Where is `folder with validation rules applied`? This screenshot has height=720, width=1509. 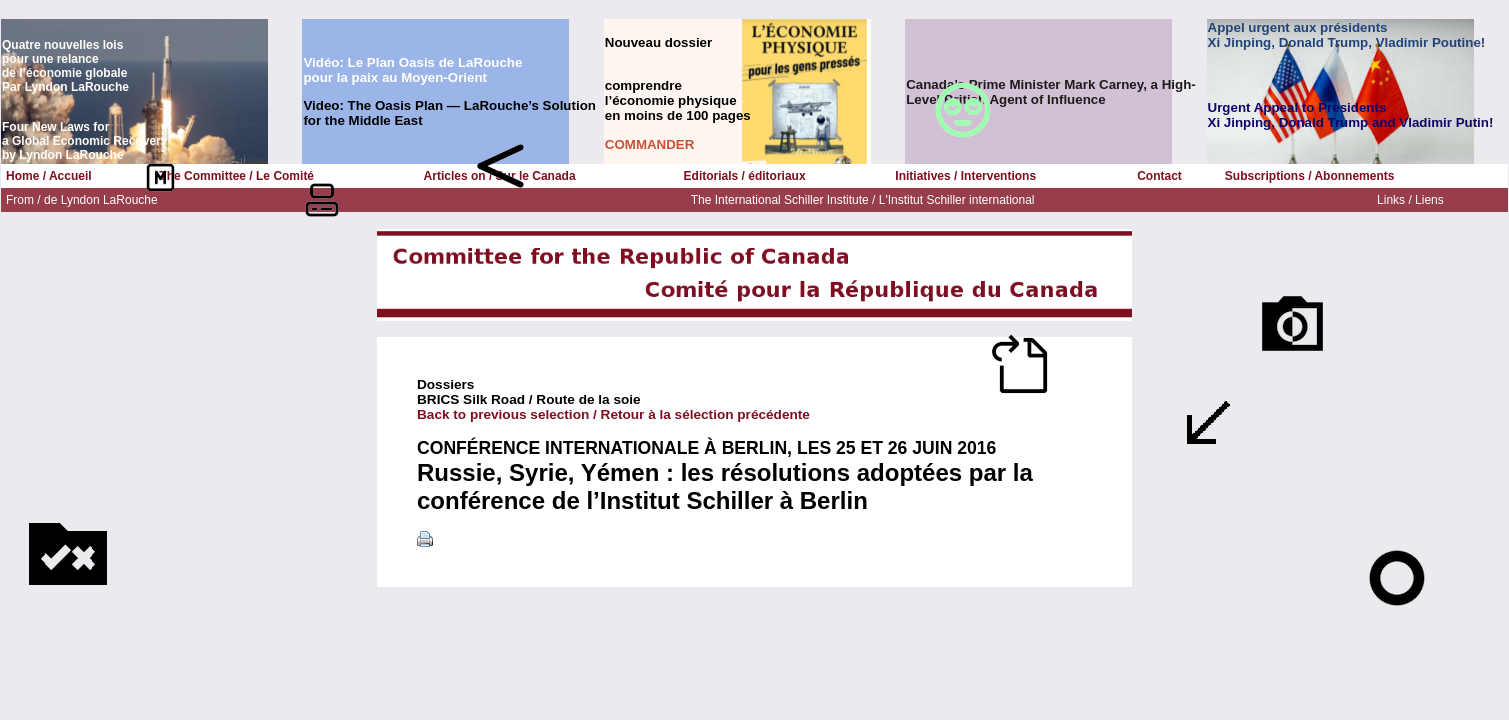
folder with validation rules applied is located at coordinates (68, 554).